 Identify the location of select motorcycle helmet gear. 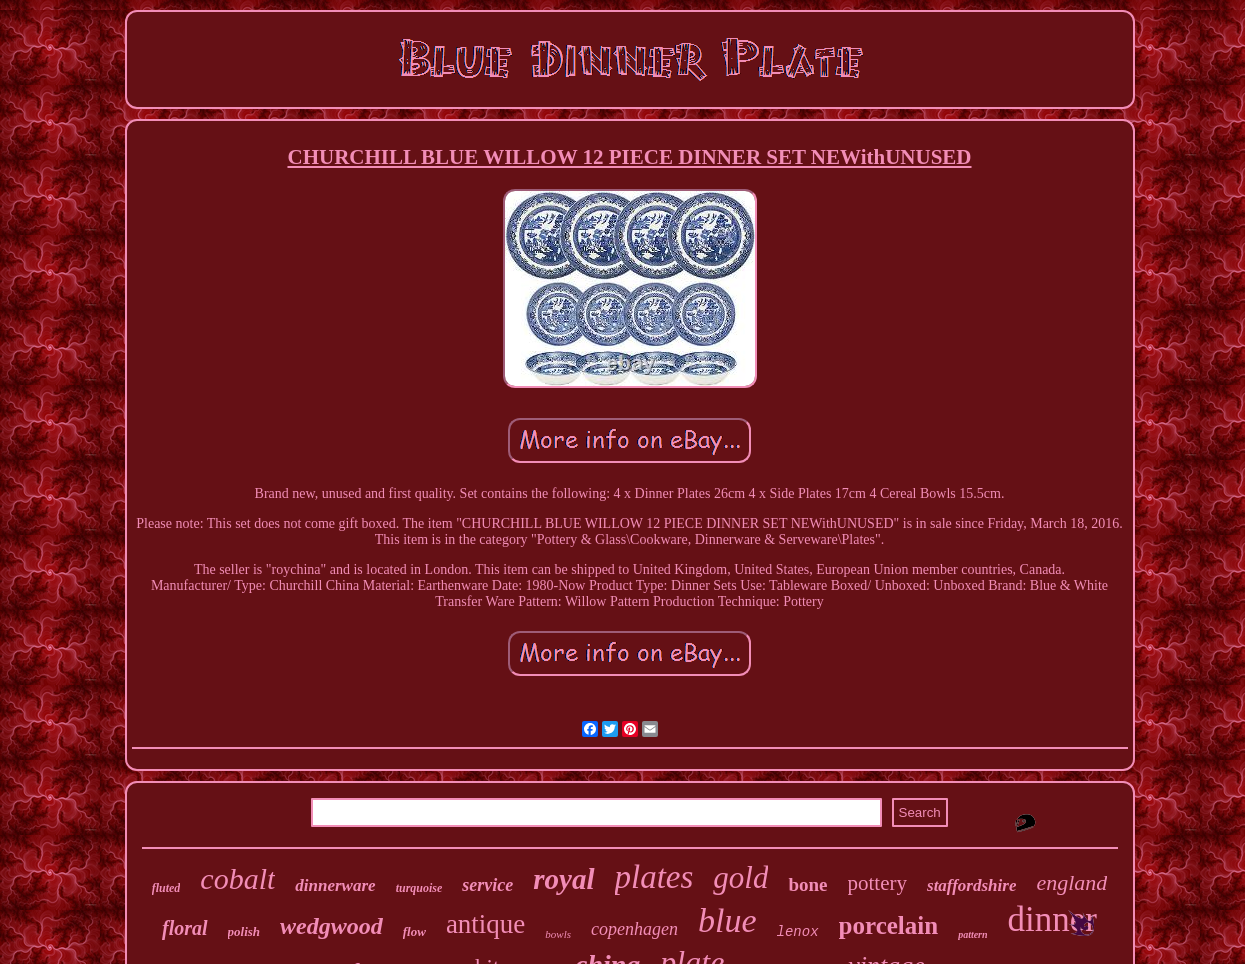
(1025, 823).